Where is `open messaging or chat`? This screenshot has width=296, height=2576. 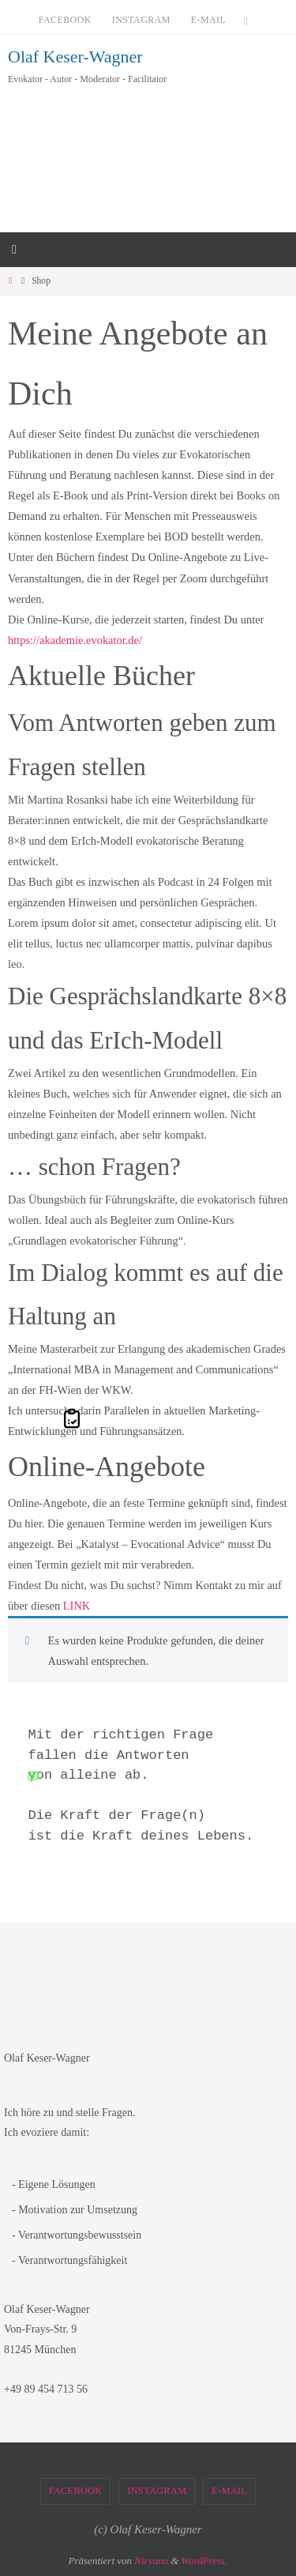 open messaging or chat is located at coordinates (33, 1776).